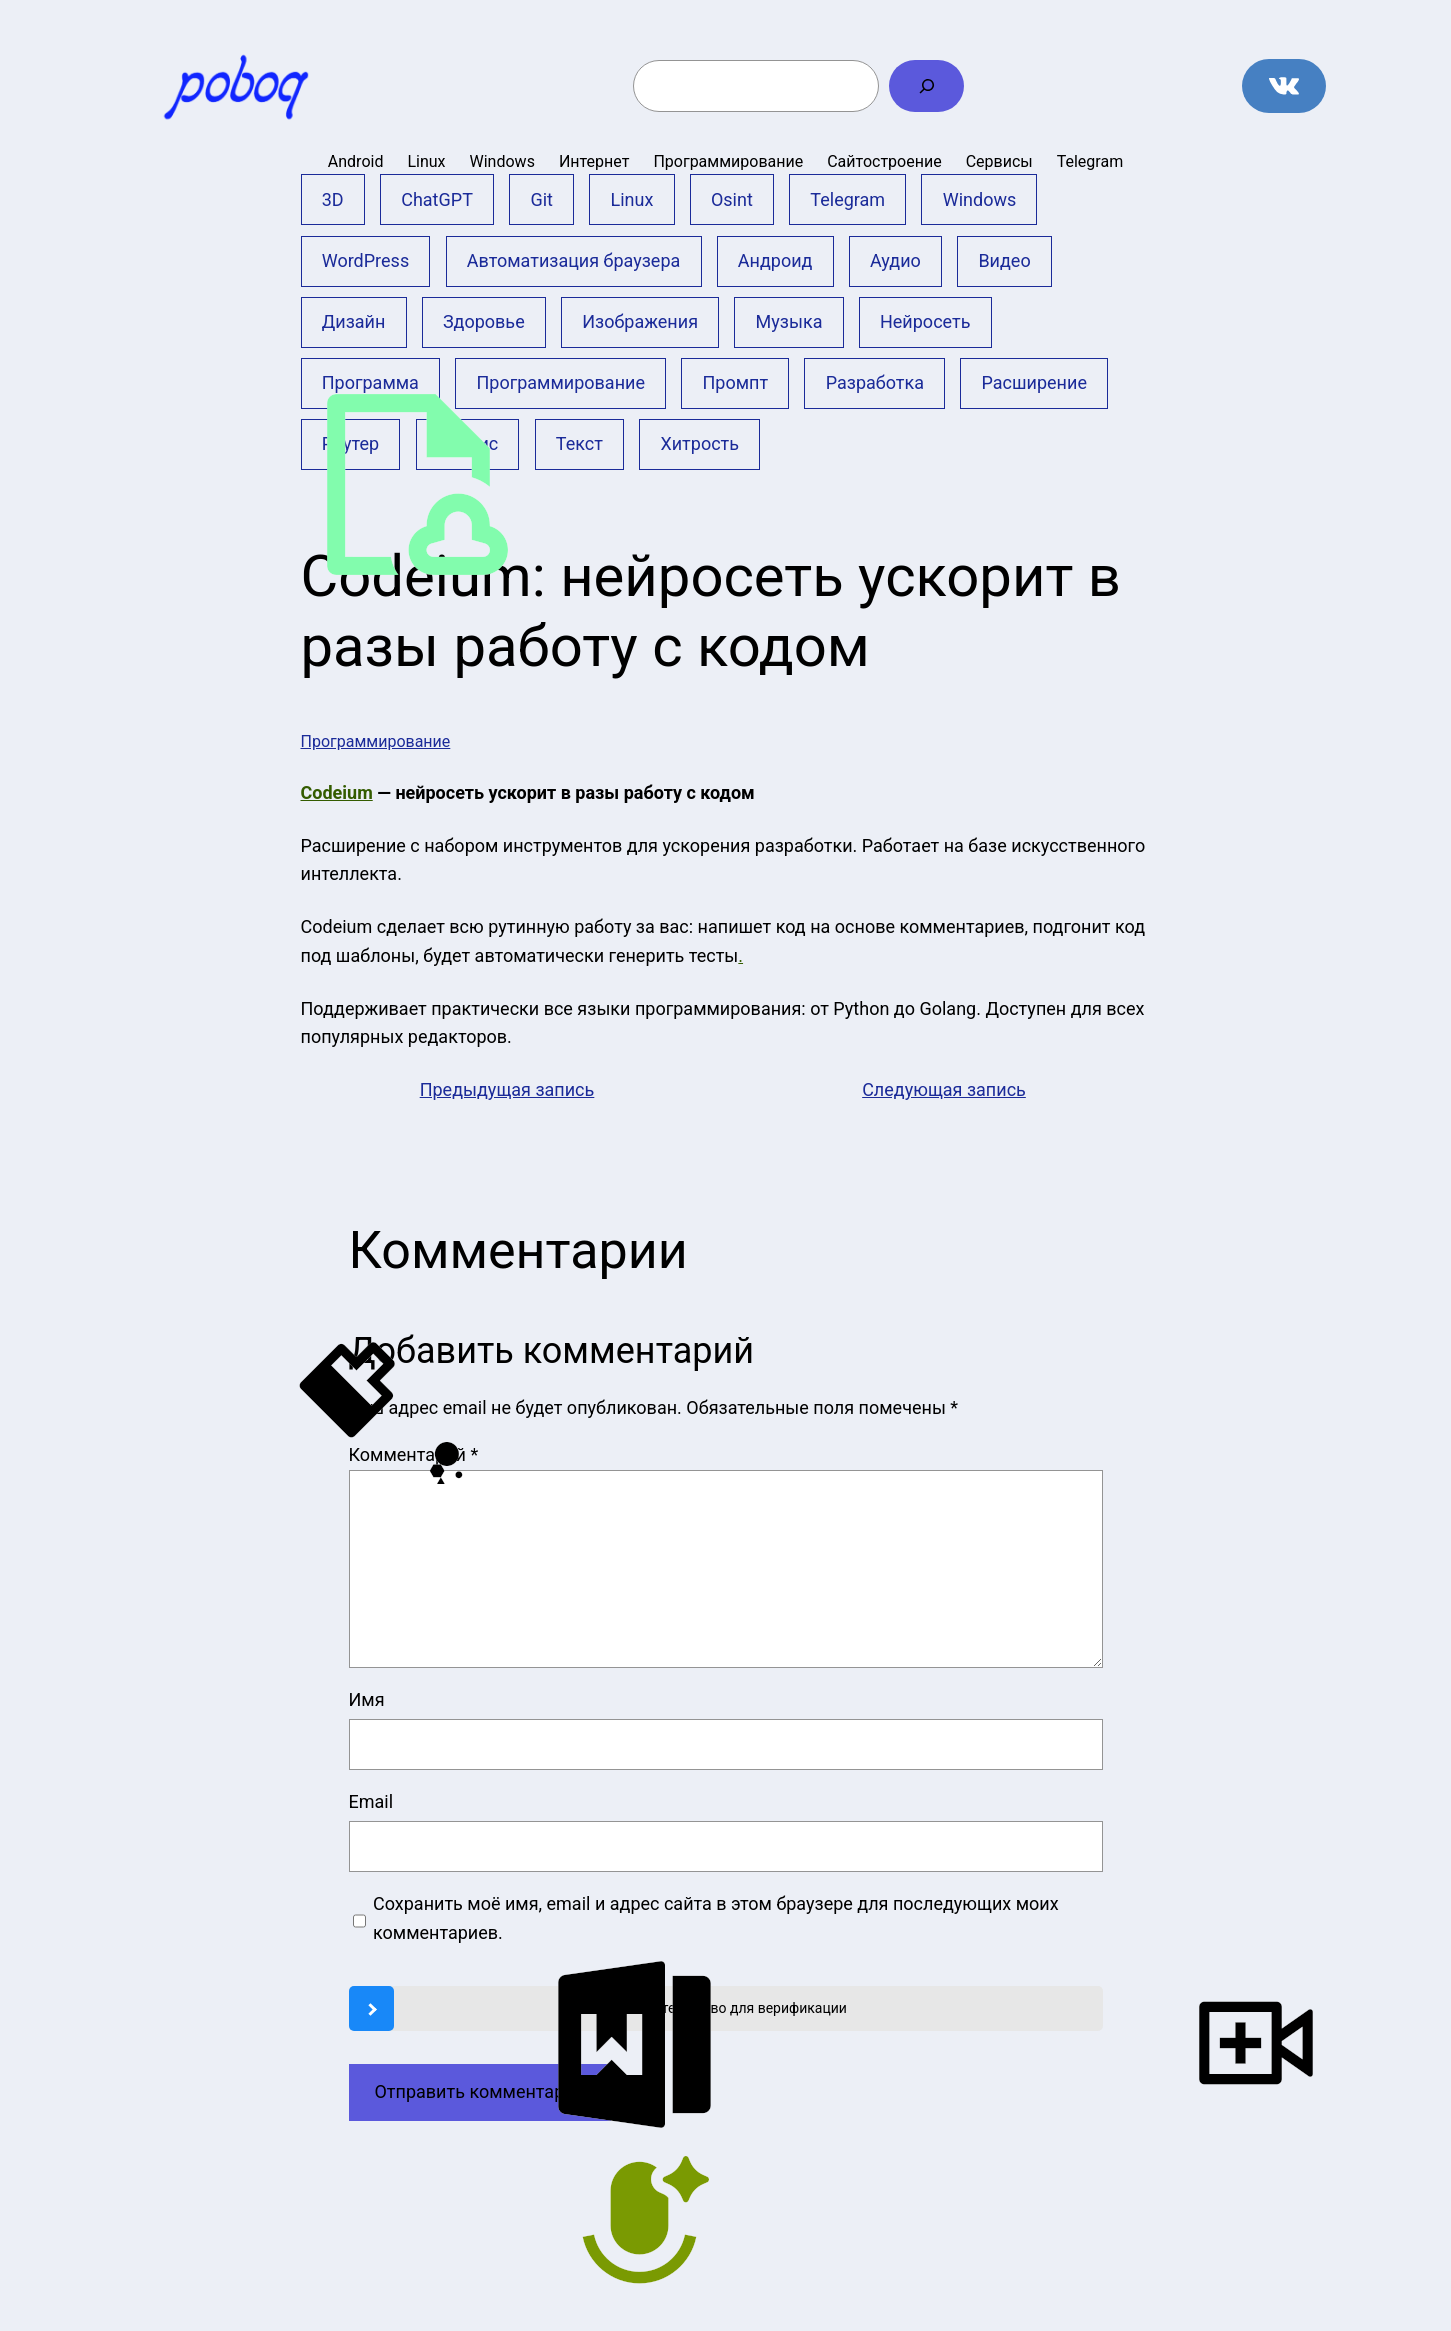 The image size is (1451, 2331). Describe the element at coordinates (446, 1463) in the screenshot. I see `taichi graphics company logo` at that location.